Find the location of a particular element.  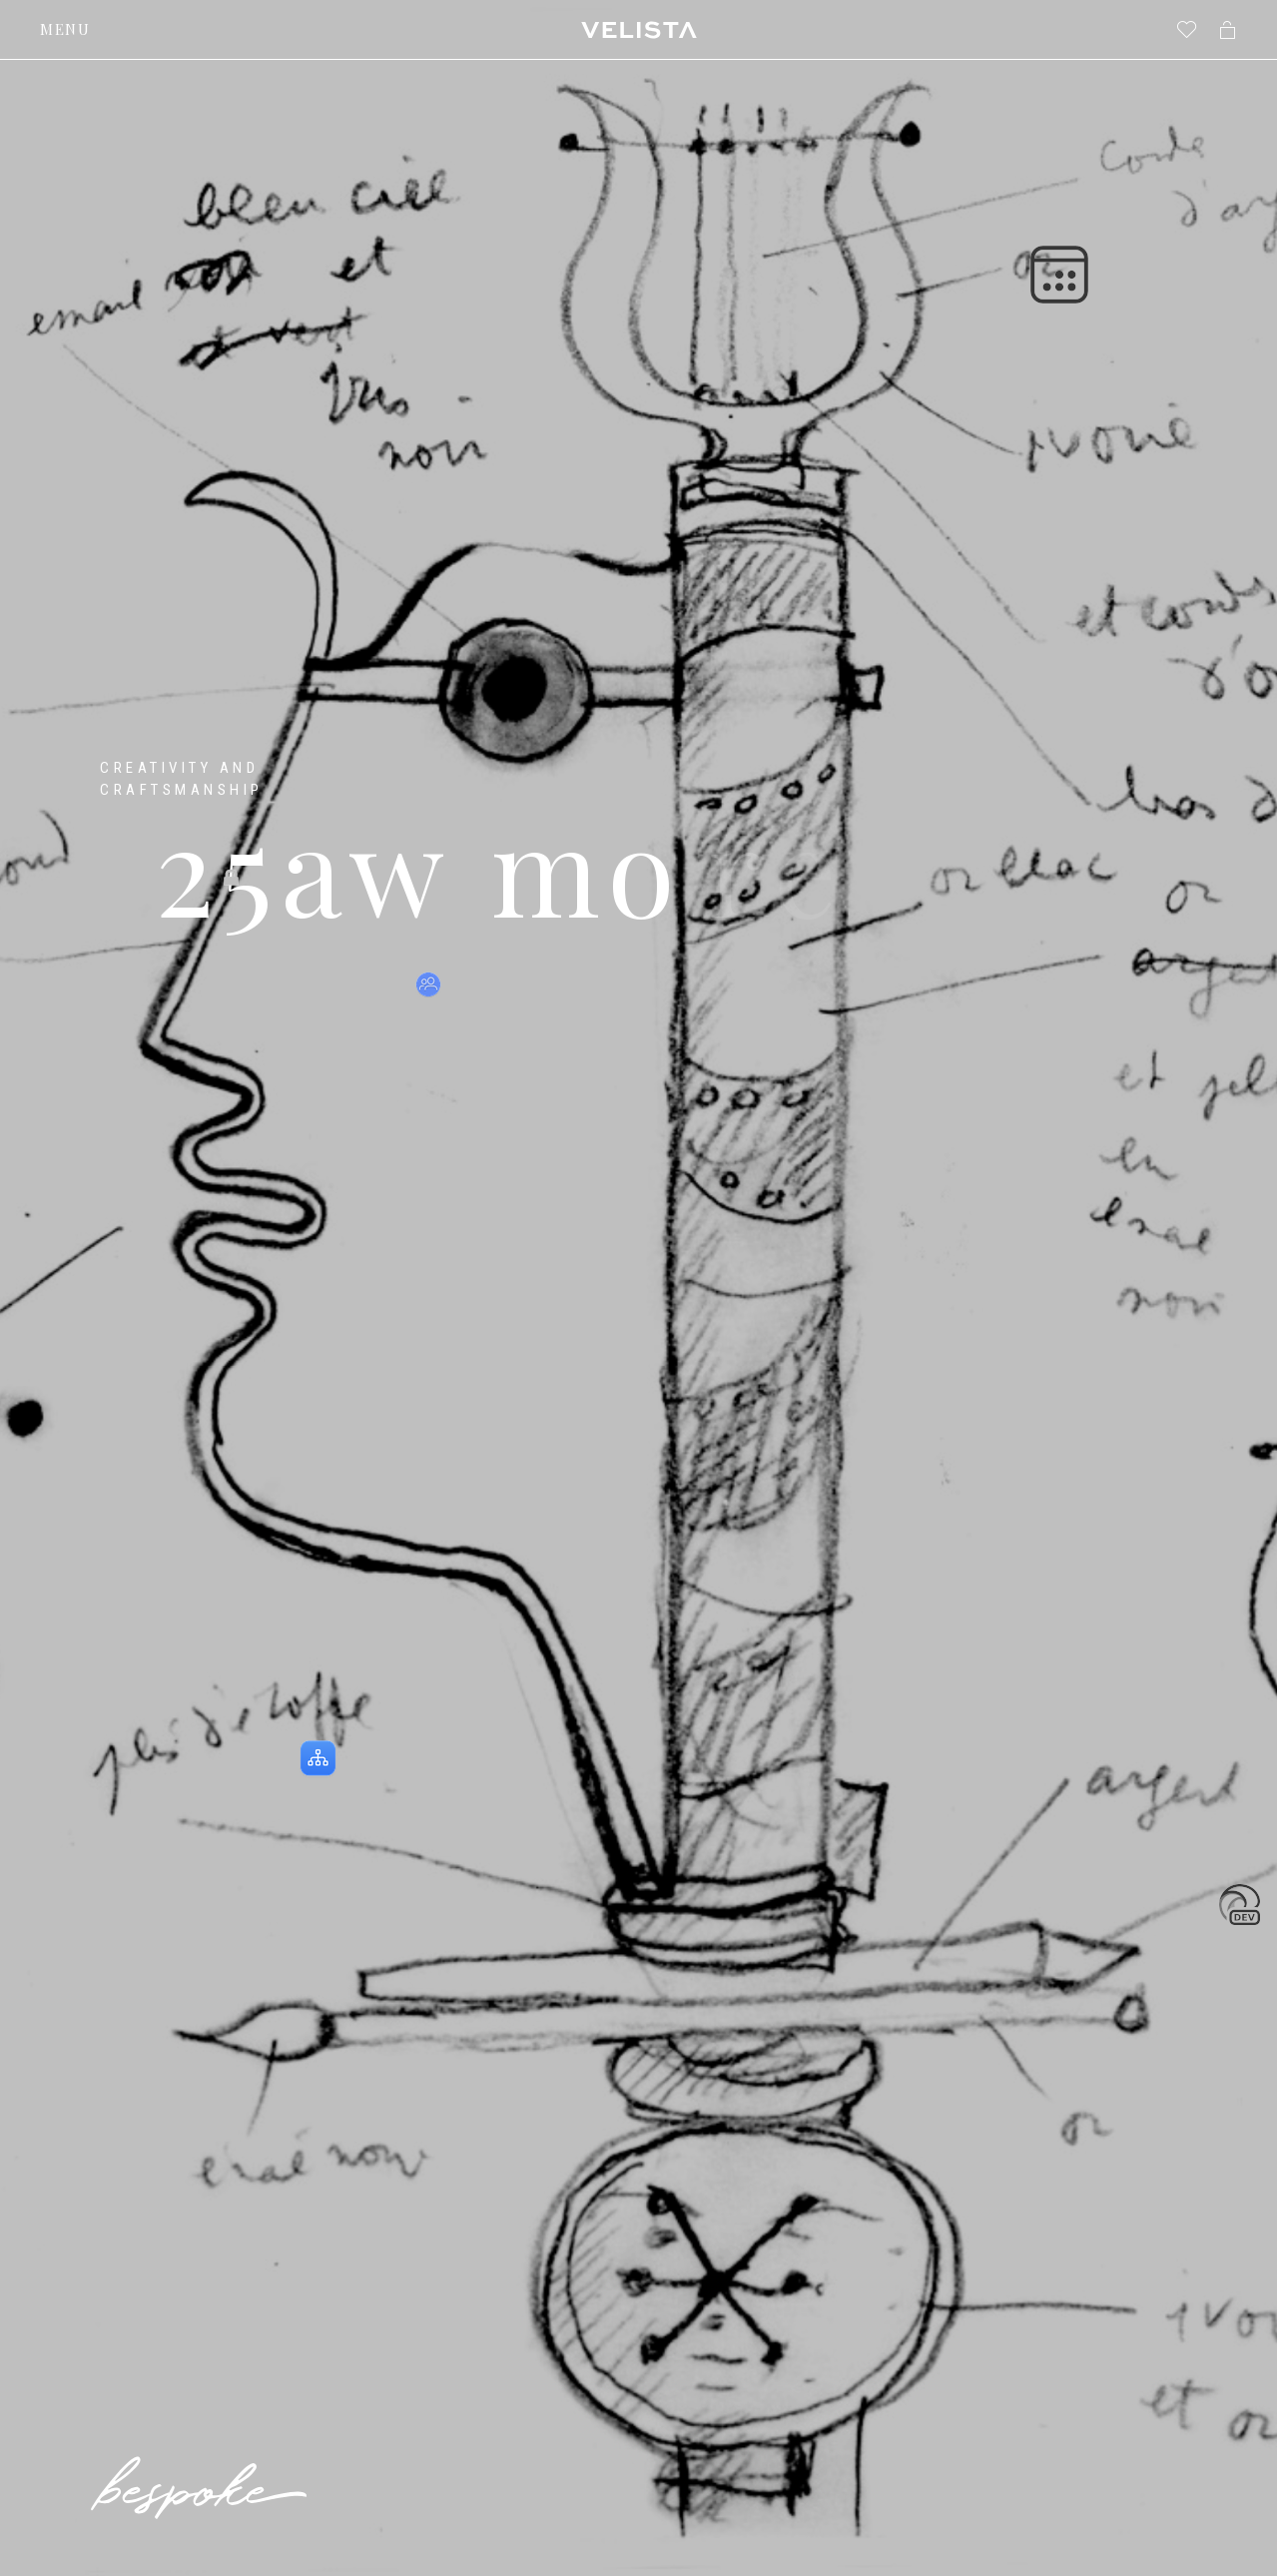

indicates a secure connection is located at coordinates (231, 878).